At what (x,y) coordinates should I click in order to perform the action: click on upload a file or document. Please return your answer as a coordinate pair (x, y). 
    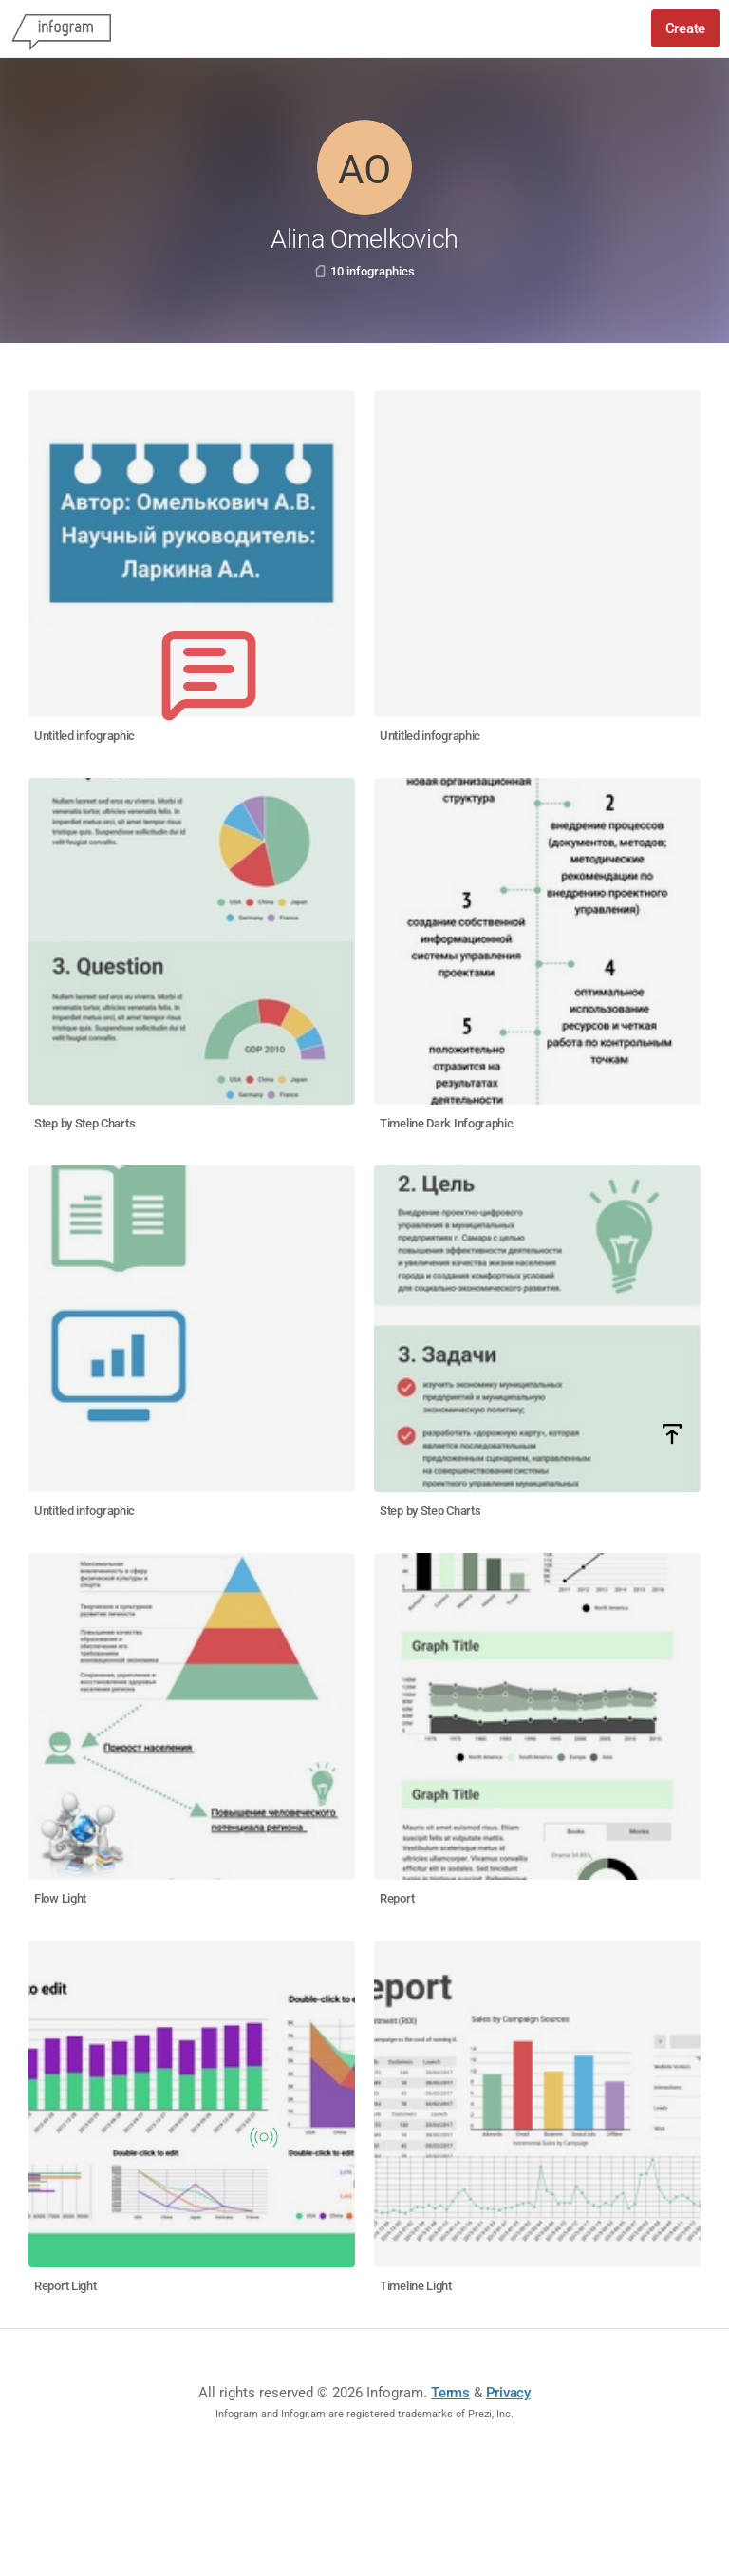
    Looking at the image, I should click on (672, 1433).